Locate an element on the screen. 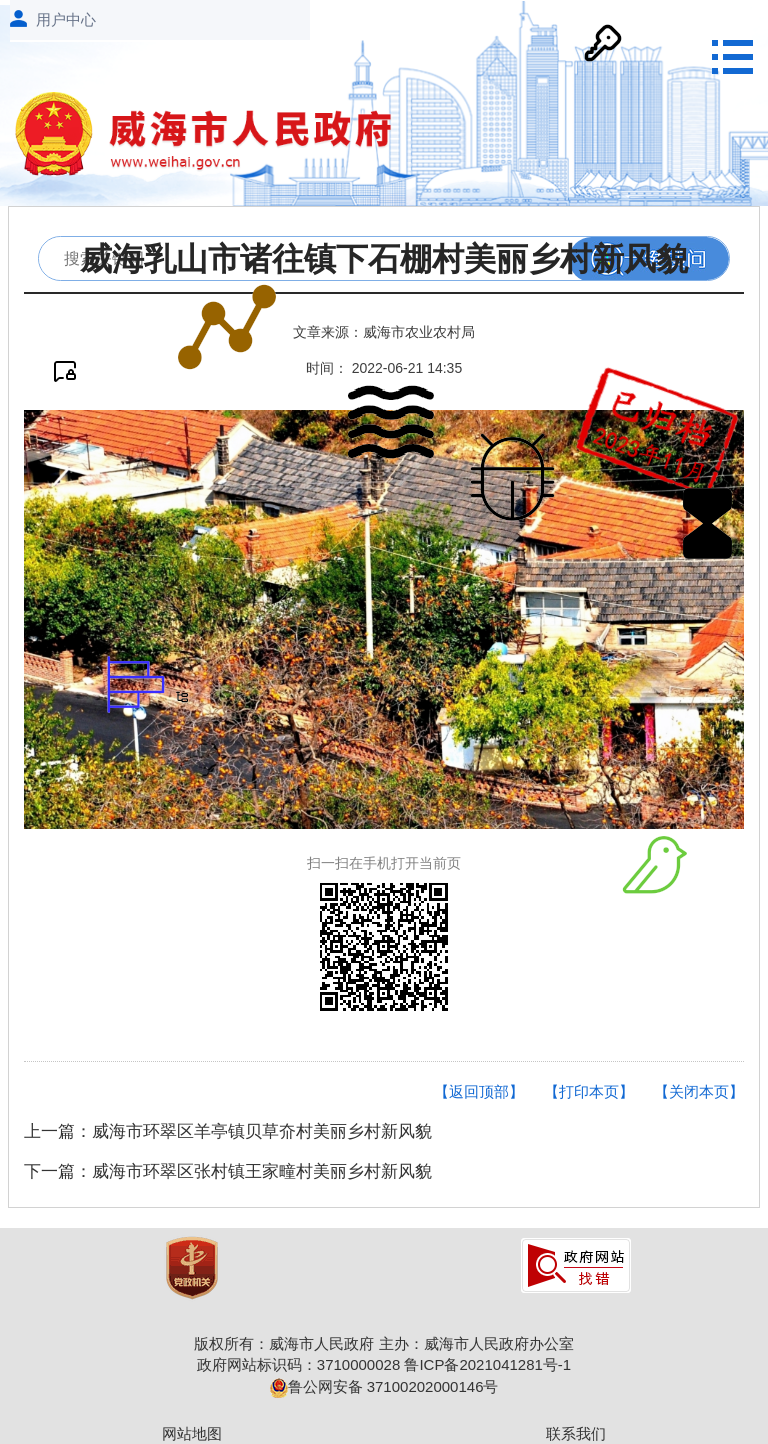  access security or authentication settings is located at coordinates (603, 43).